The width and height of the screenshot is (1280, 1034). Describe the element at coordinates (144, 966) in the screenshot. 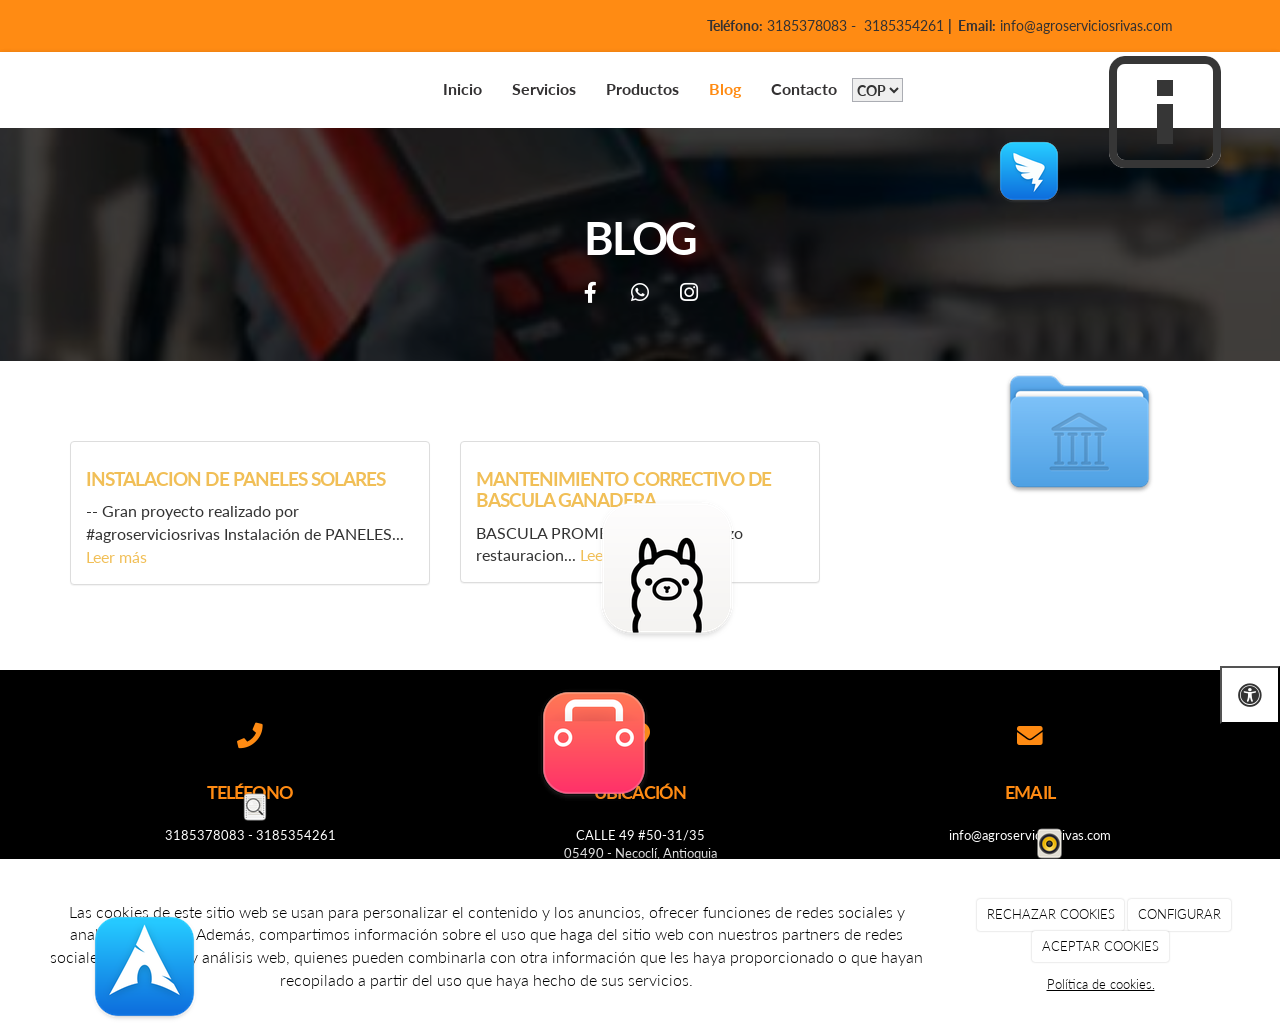

I see `launch arch linux application` at that location.